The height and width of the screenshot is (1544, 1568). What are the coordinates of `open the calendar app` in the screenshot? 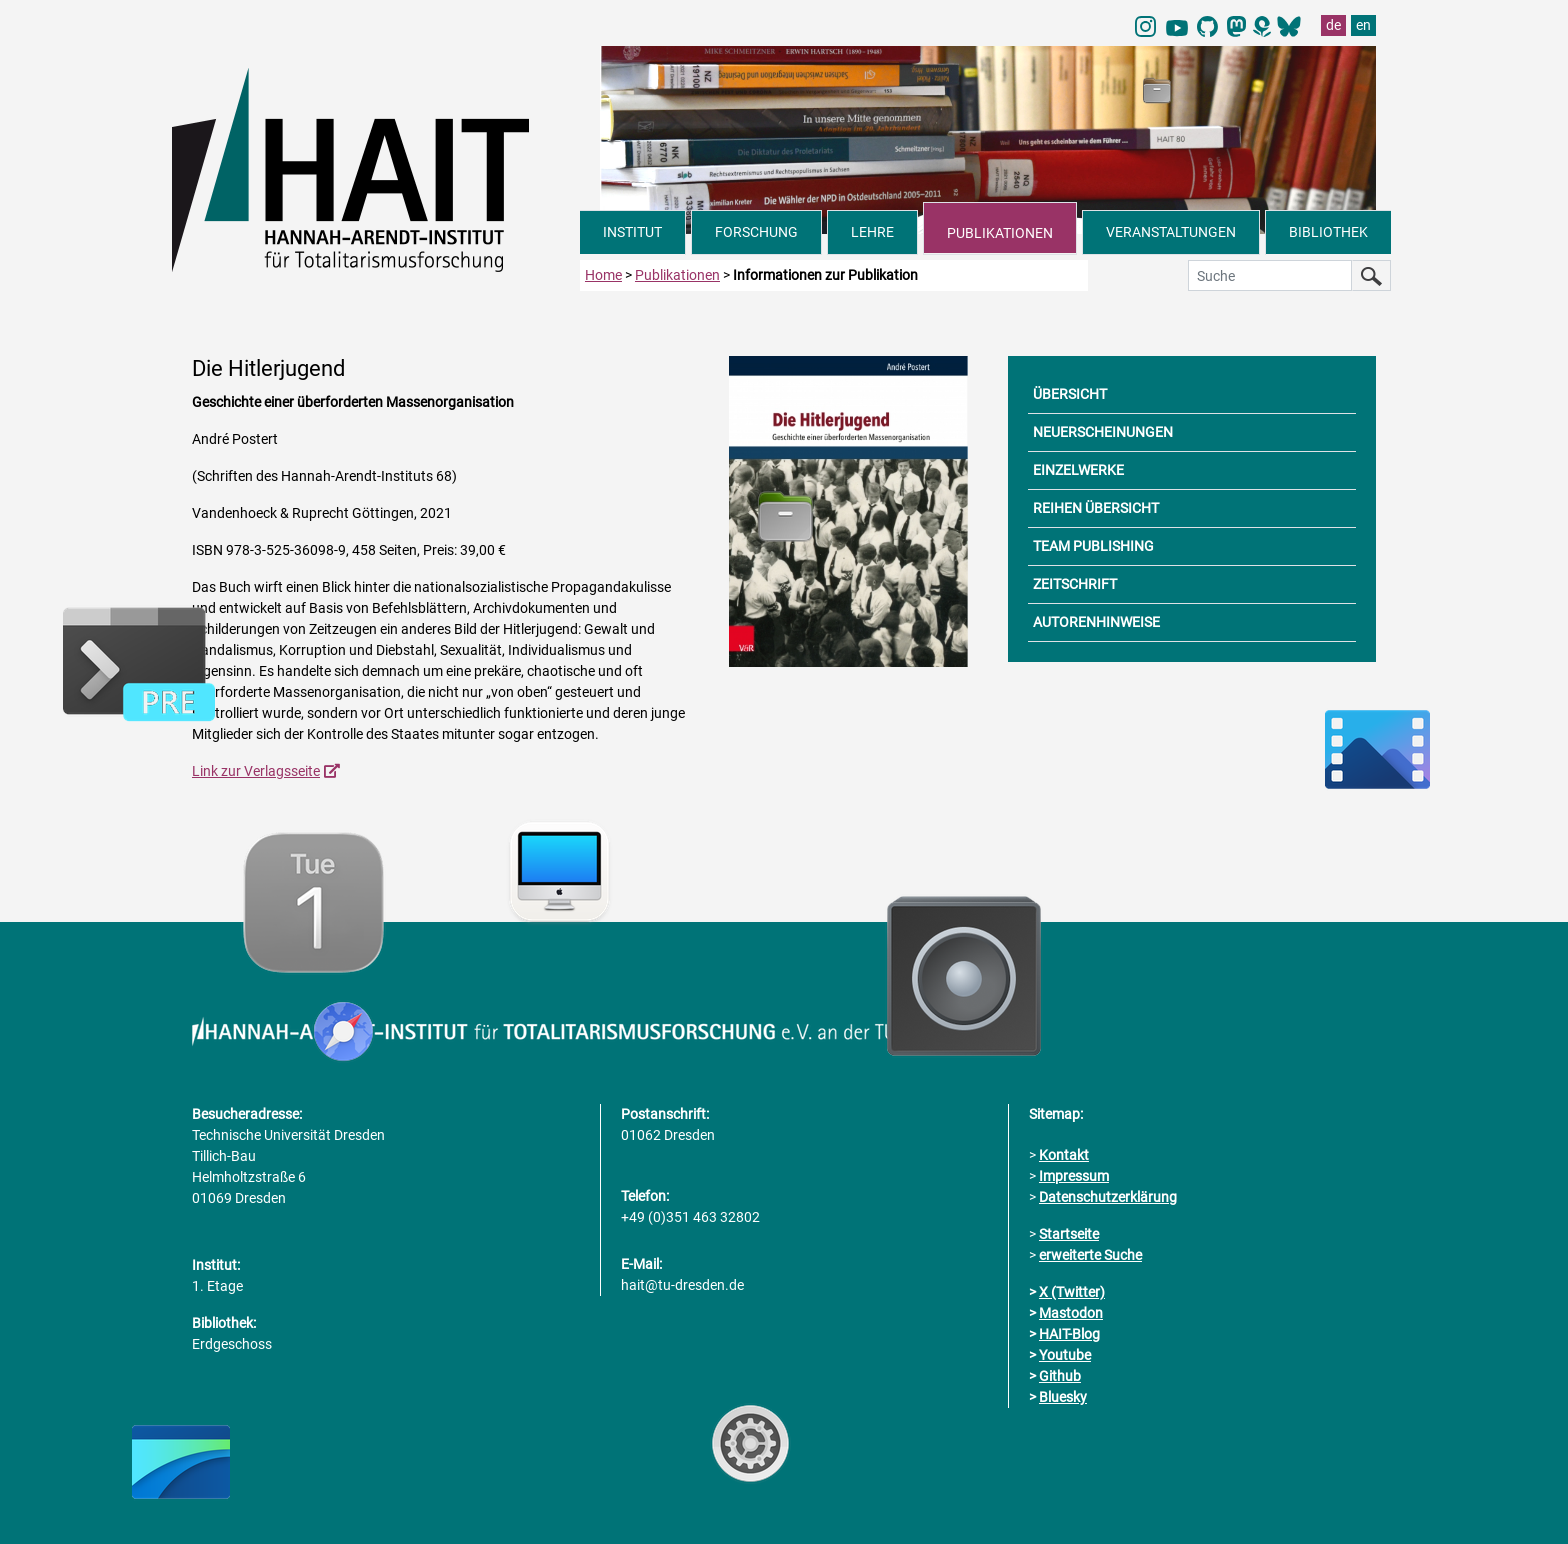 It's located at (313, 902).